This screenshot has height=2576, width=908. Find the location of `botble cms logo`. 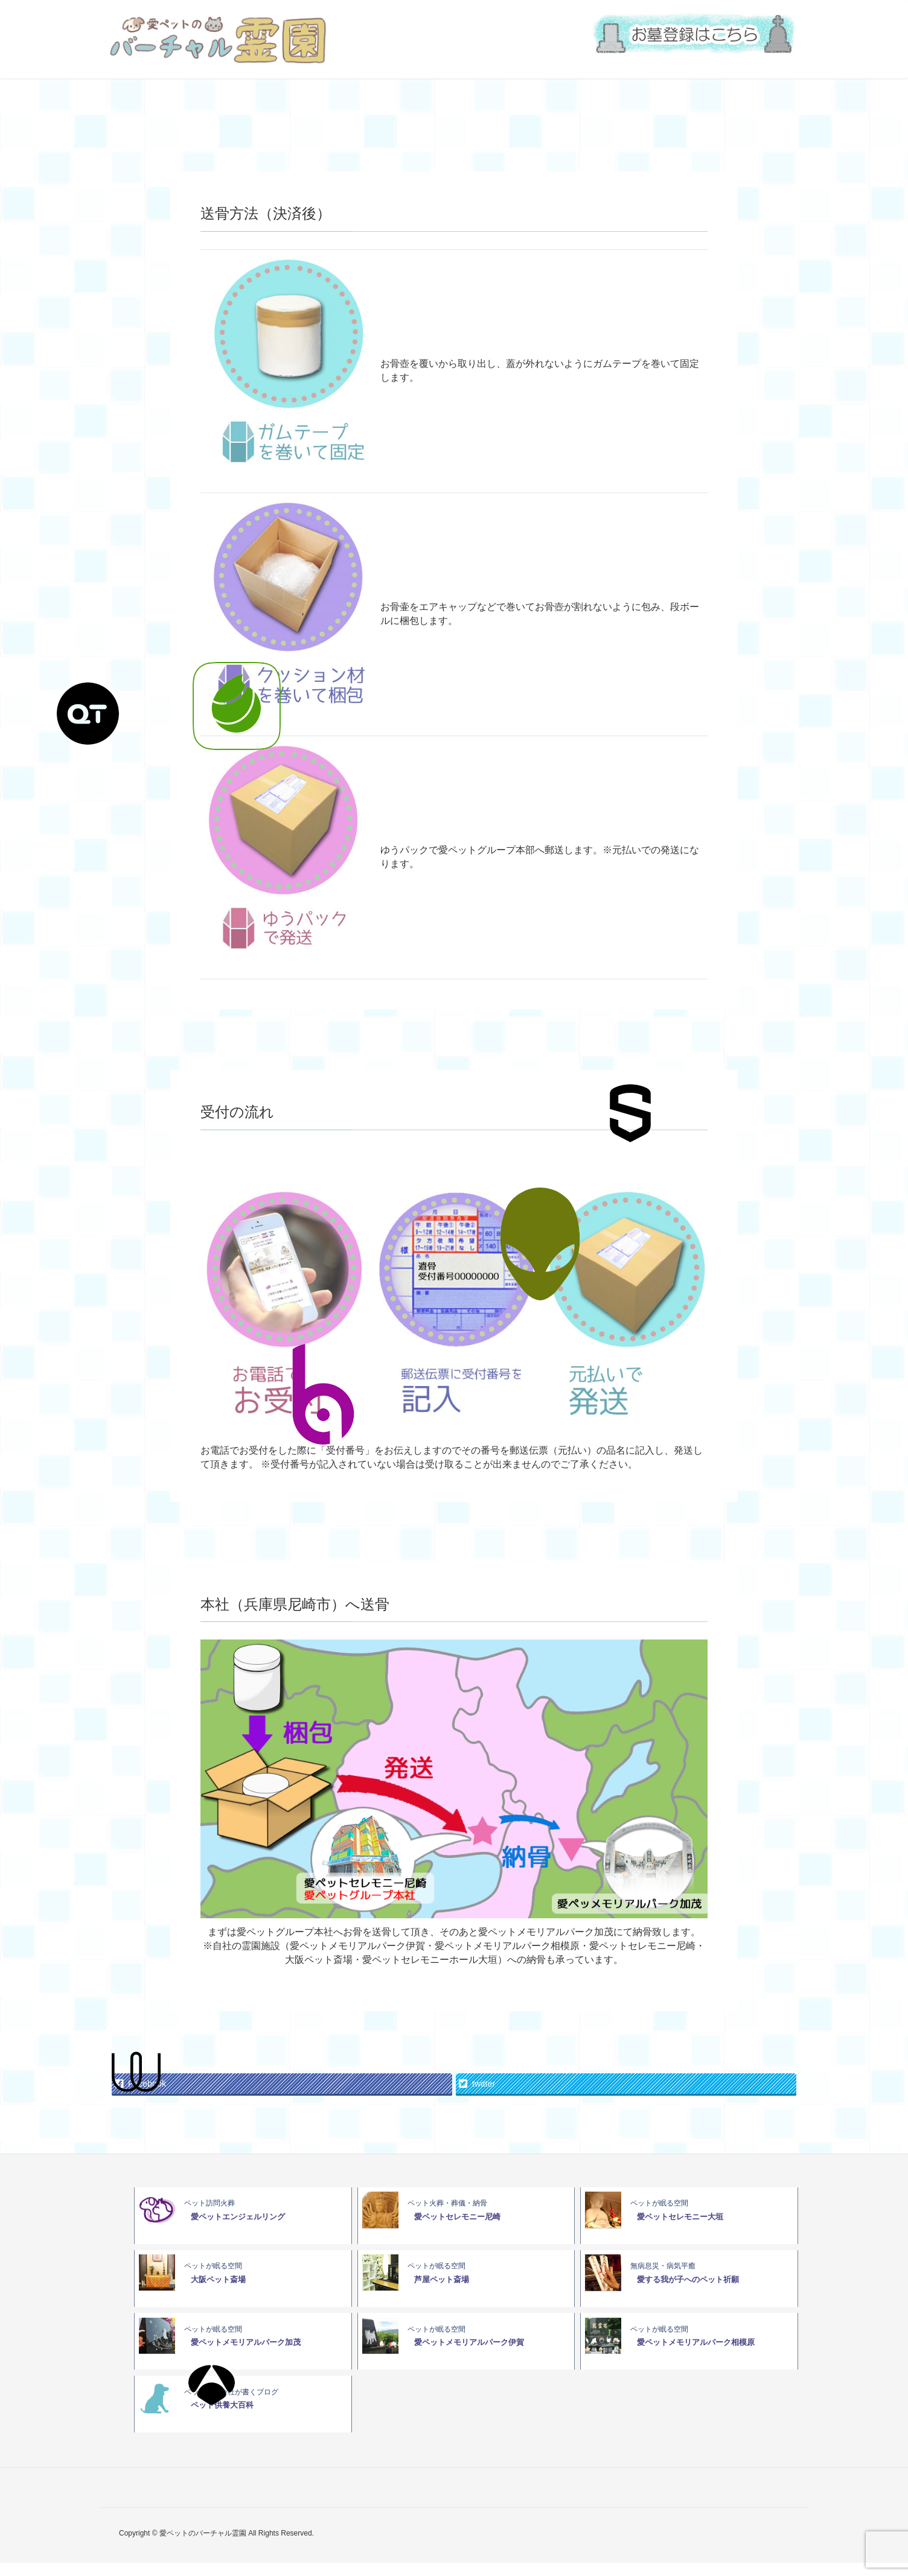

botble cms logo is located at coordinates (323, 1394).